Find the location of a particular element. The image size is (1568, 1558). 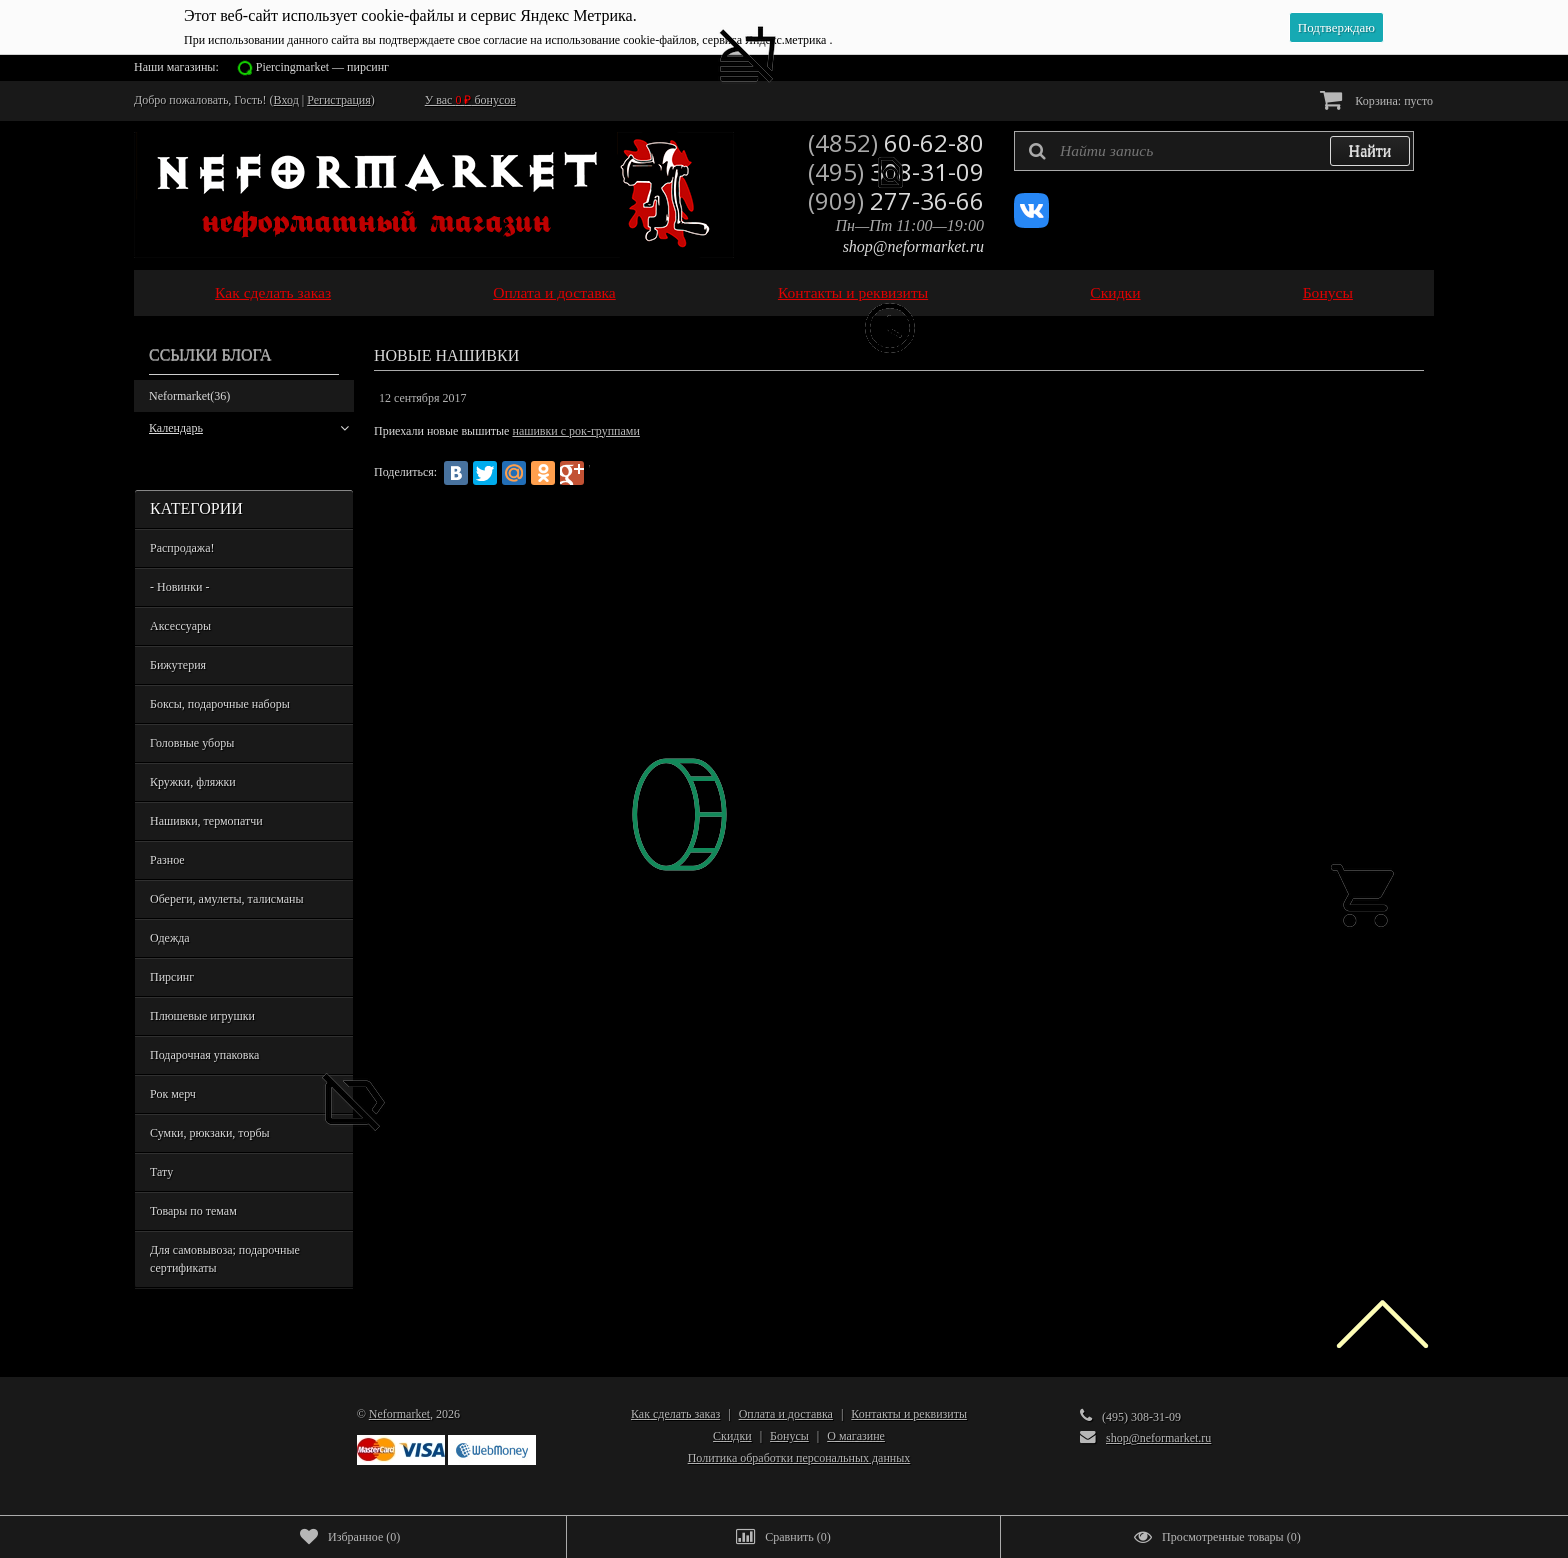

view time or clock settings is located at coordinates (890, 328).